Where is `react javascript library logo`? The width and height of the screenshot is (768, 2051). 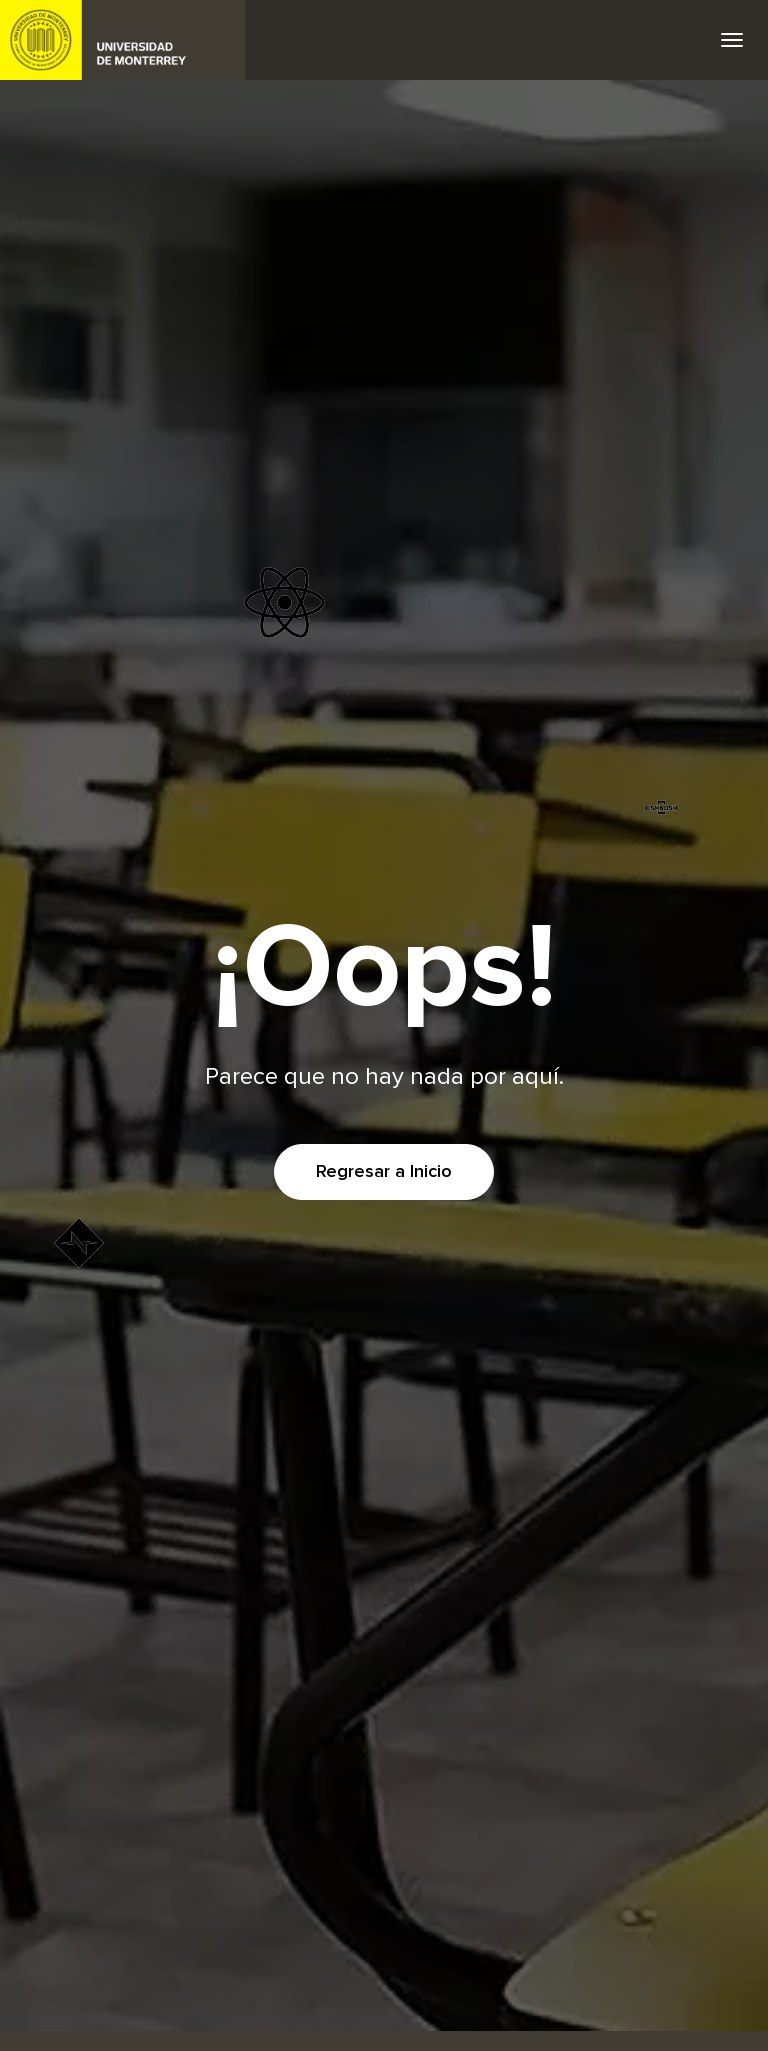
react javascript library logo is located at coordinates (284, 602).